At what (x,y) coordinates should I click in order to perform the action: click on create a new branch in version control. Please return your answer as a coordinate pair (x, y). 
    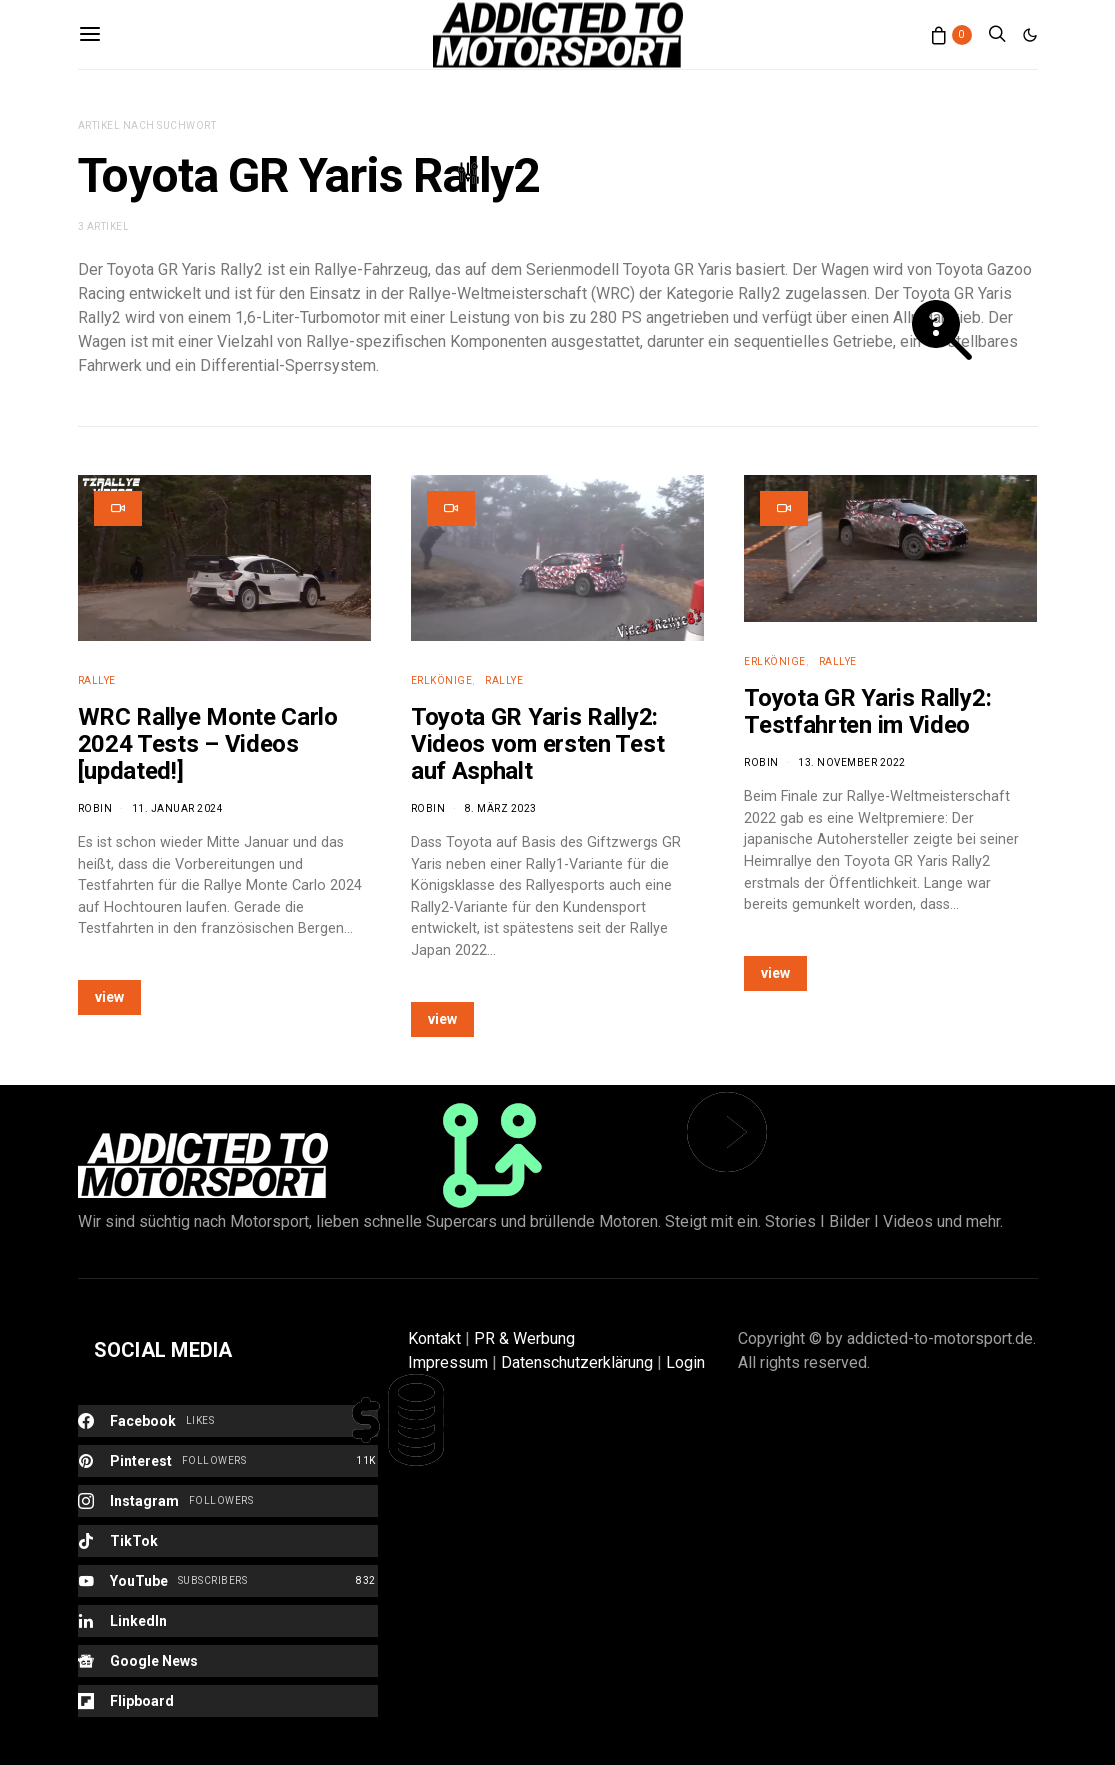
    Looking at the image, I should click on (489, 1155).